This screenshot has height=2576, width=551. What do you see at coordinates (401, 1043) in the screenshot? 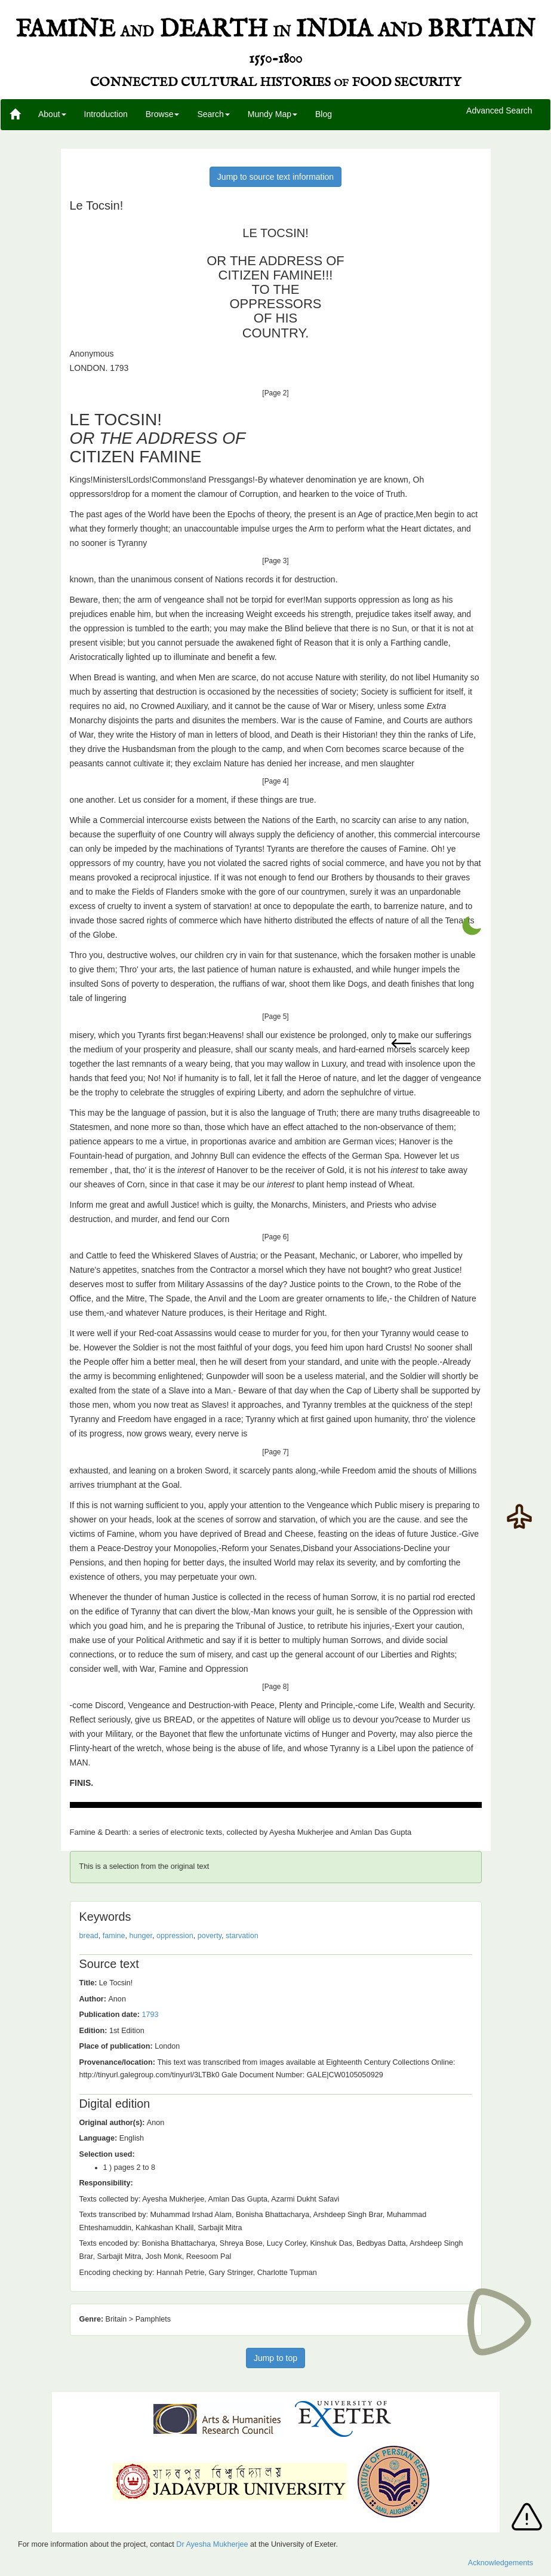
I see `go back to the previous screen` at bounding box center [401, 1043].